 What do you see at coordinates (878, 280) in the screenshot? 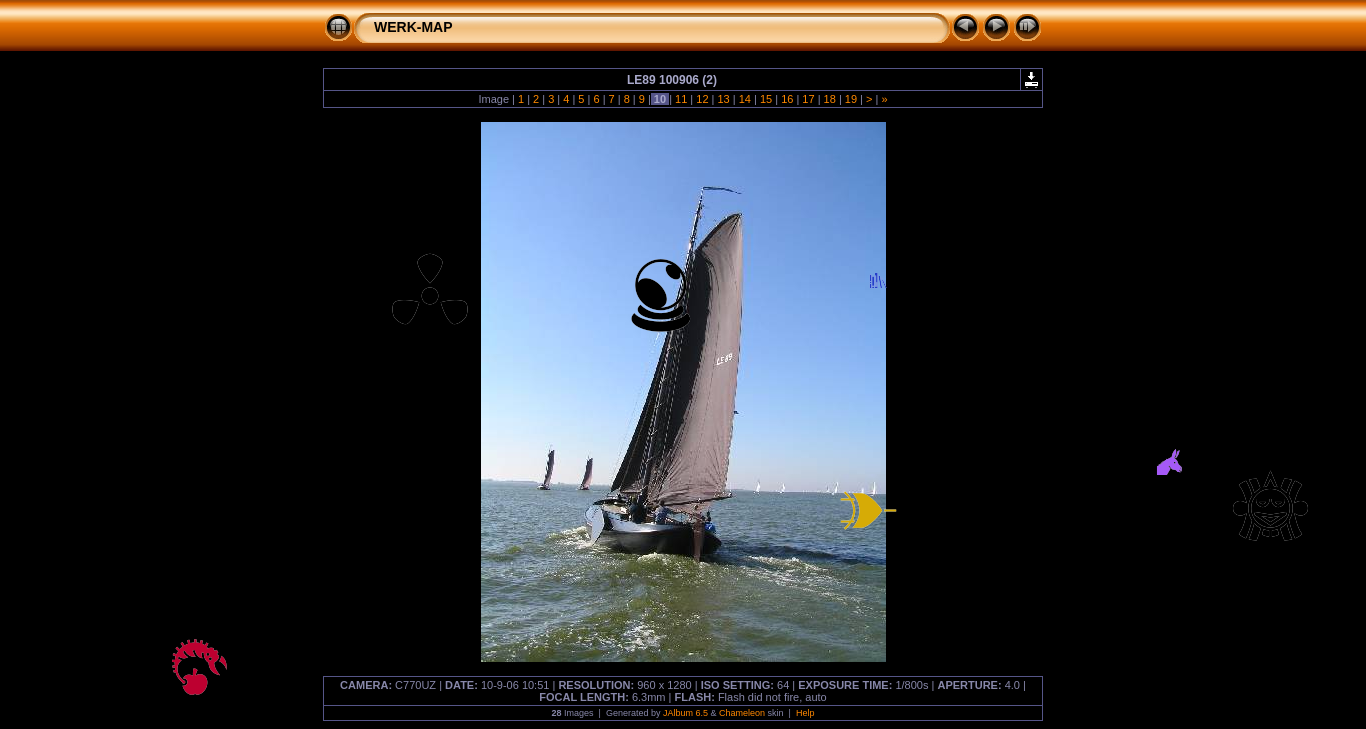
I see `access your library or book collection` at bounding box center [878, 280].